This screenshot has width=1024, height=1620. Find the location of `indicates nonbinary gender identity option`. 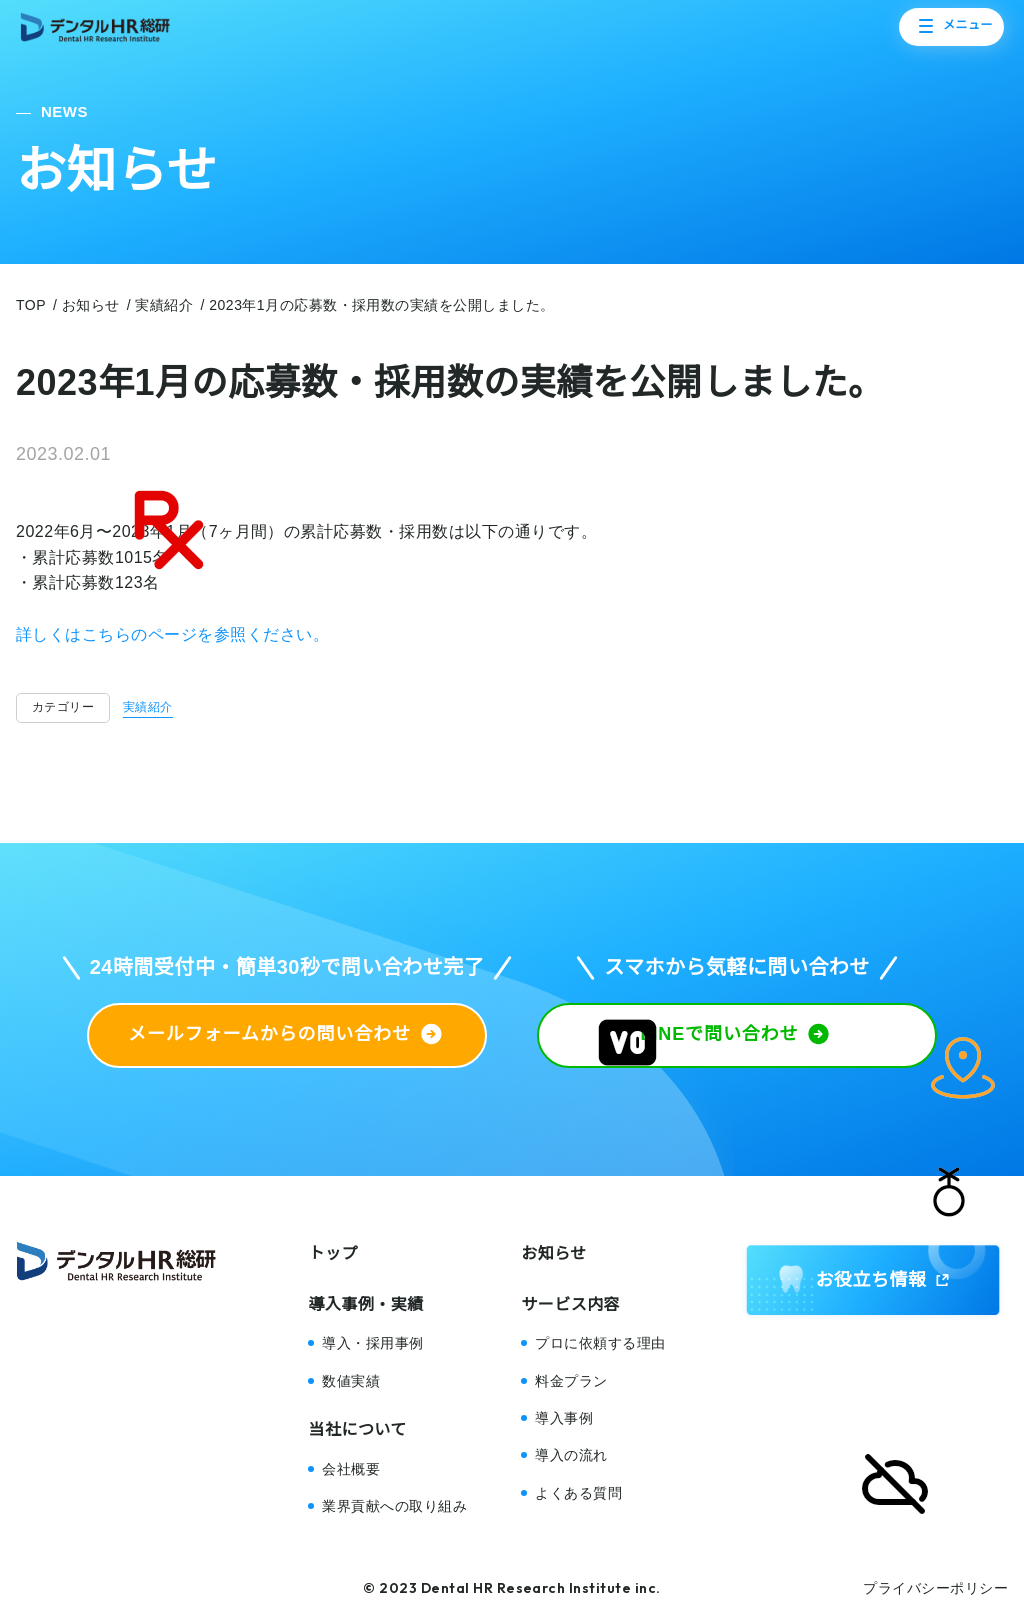

indicates nonbinary gender identity option is located at coordinates (949, 1192).